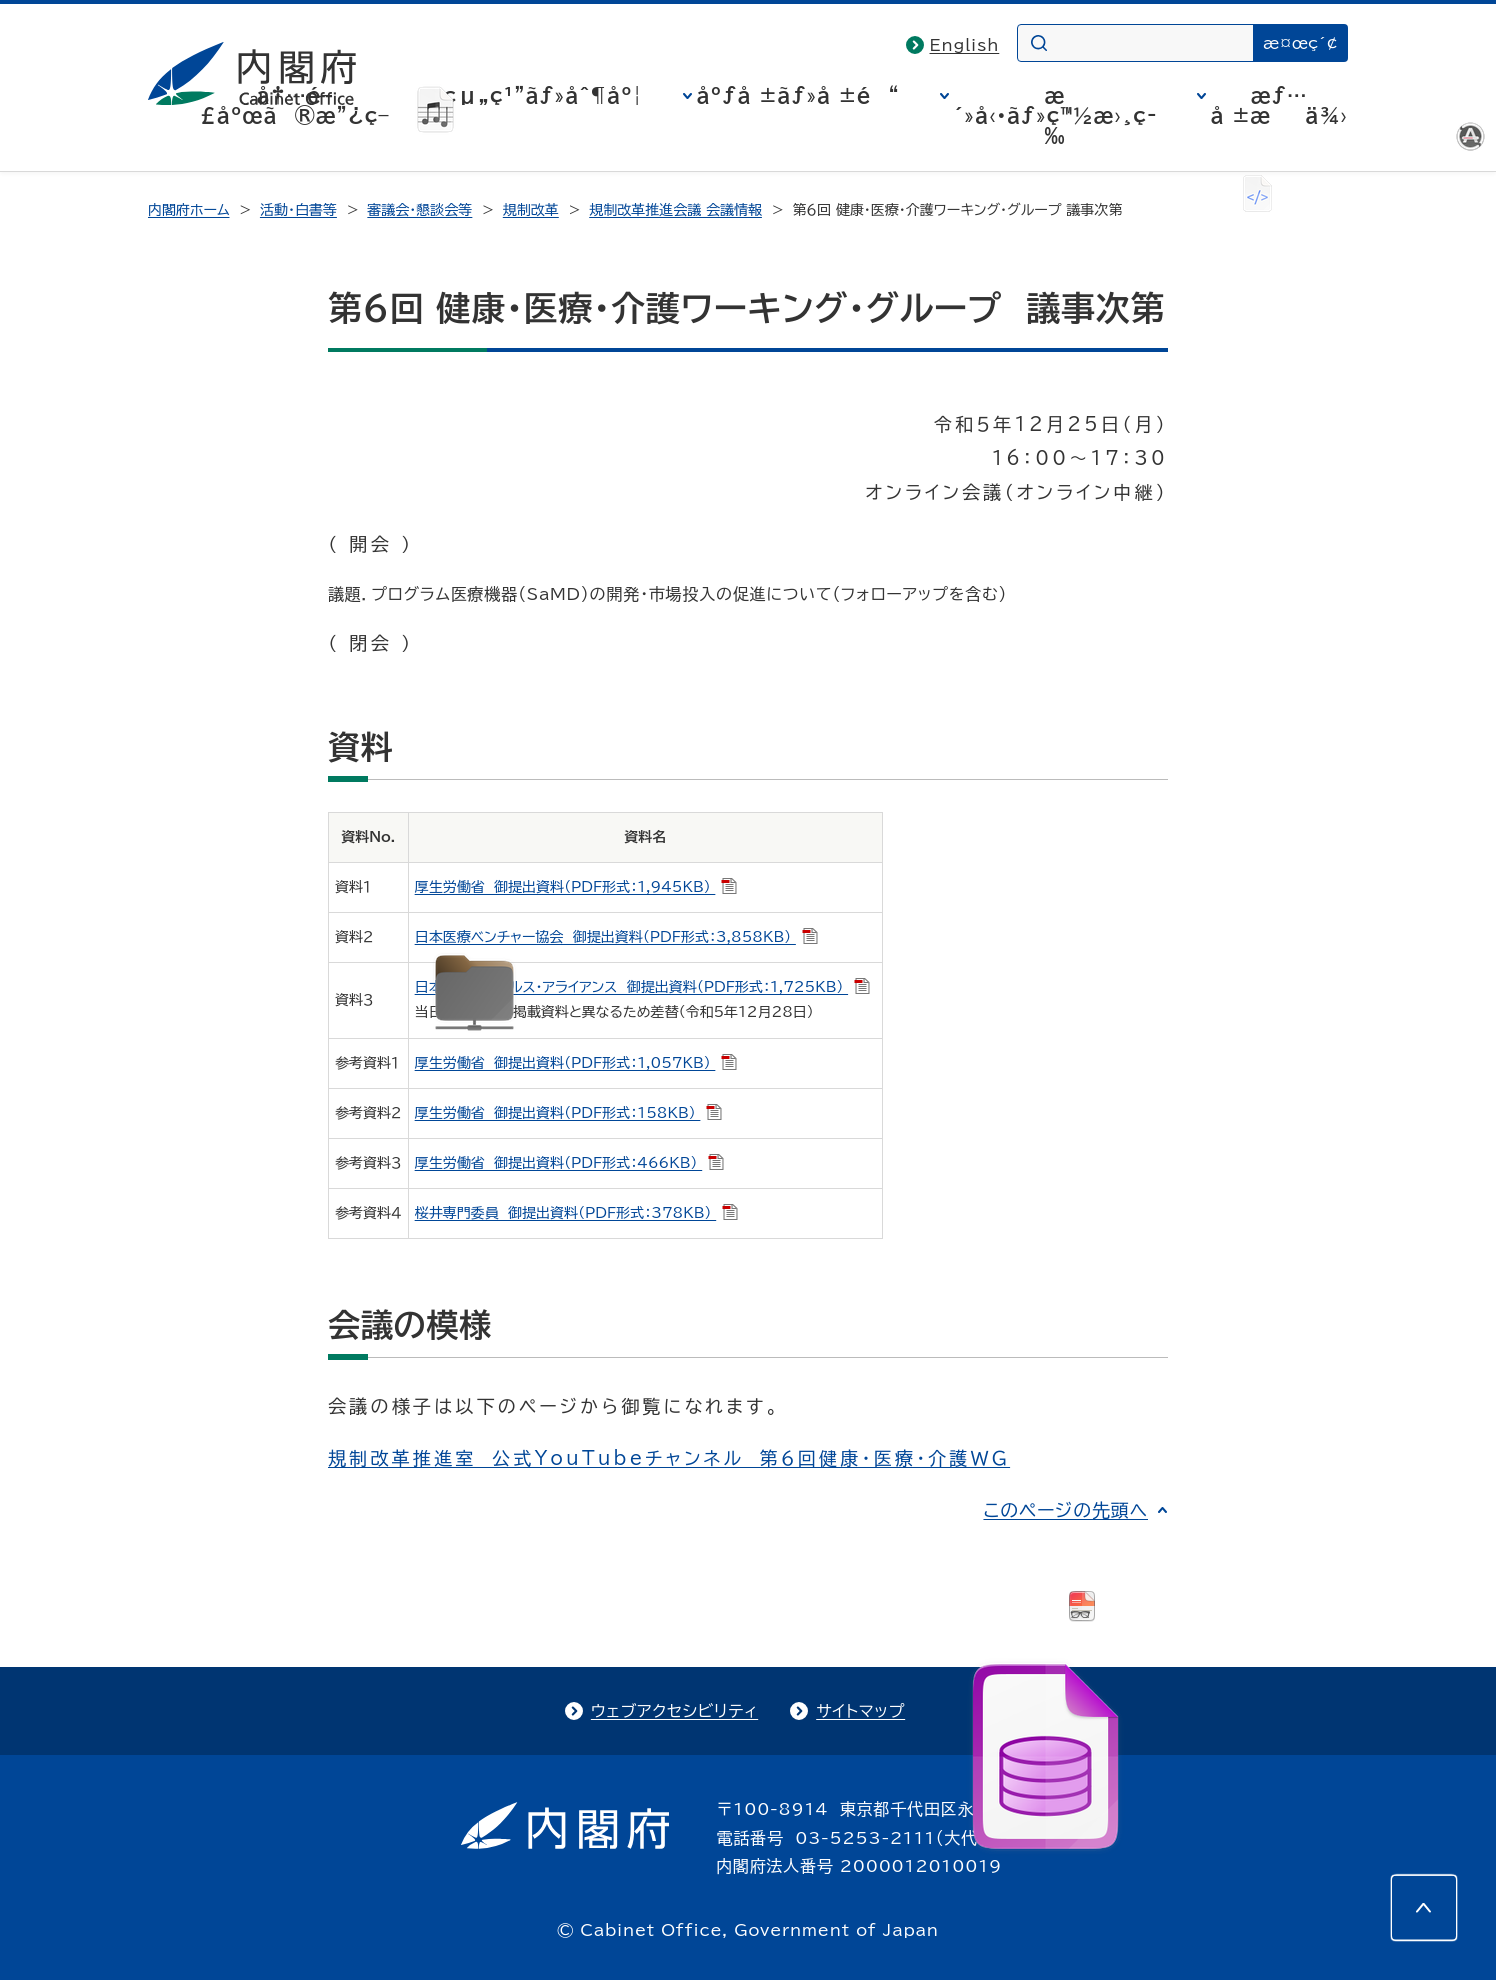 This screenshot has height=1980, width=1496. Describe the element at coordinates (474, 991) in the screenshot. I see `access files stored on a remote server or network location` at that location.